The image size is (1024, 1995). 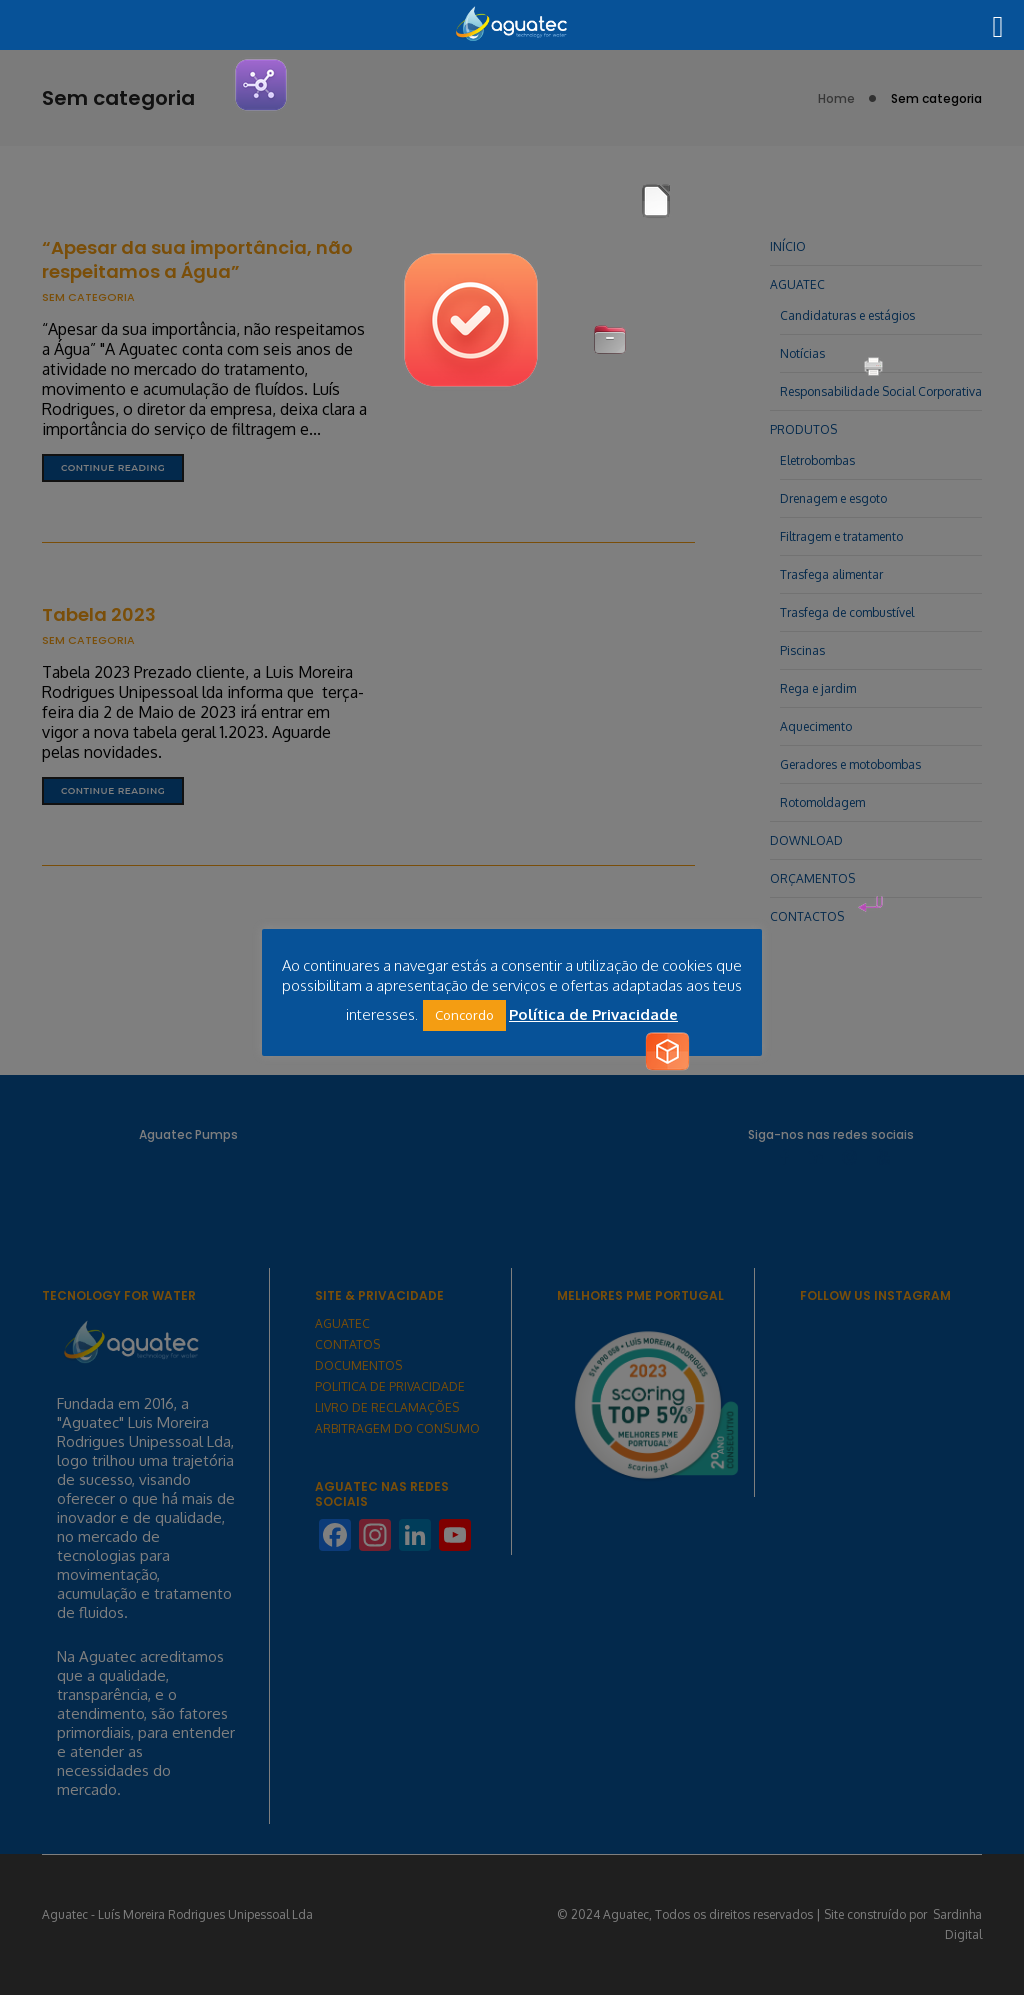 I want to click on print the current document, so click(x=873, y=366).